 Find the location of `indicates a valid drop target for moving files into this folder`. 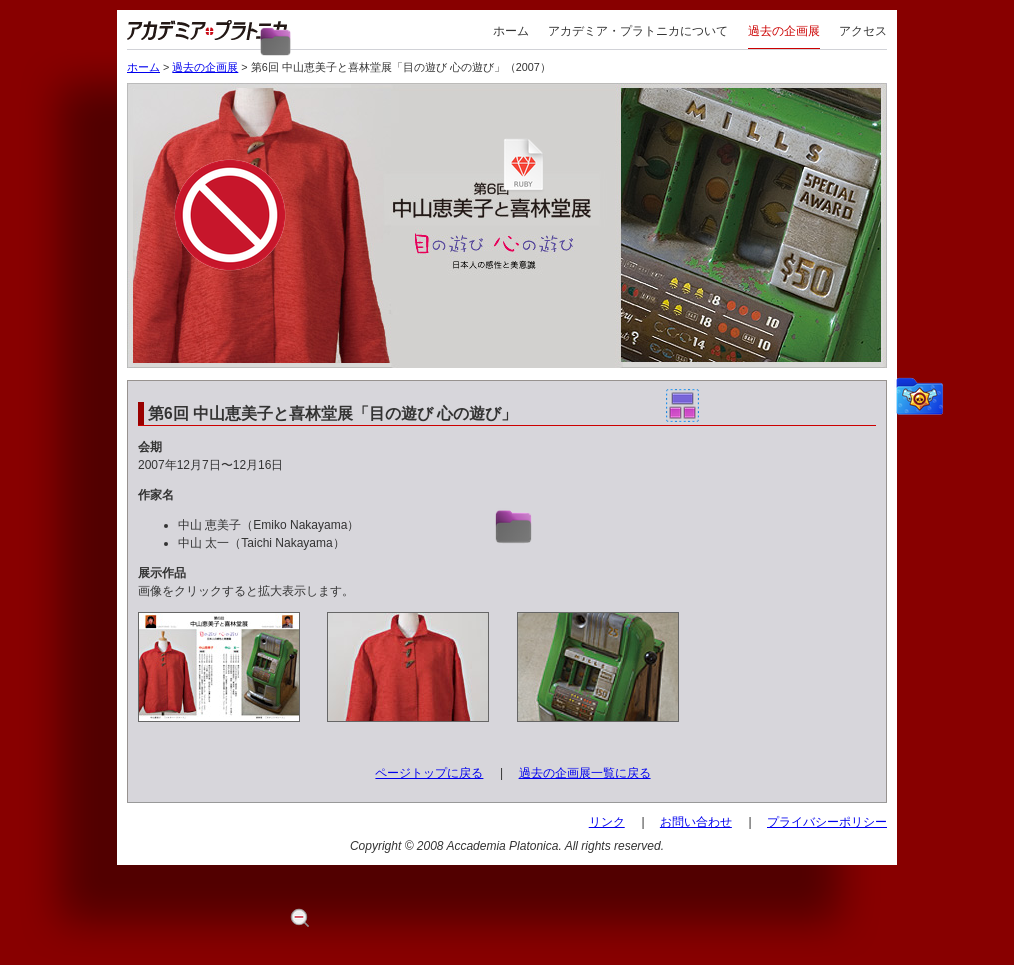

indicates a valid drop target for moving files into this folder is located at coordinates (275, 41).